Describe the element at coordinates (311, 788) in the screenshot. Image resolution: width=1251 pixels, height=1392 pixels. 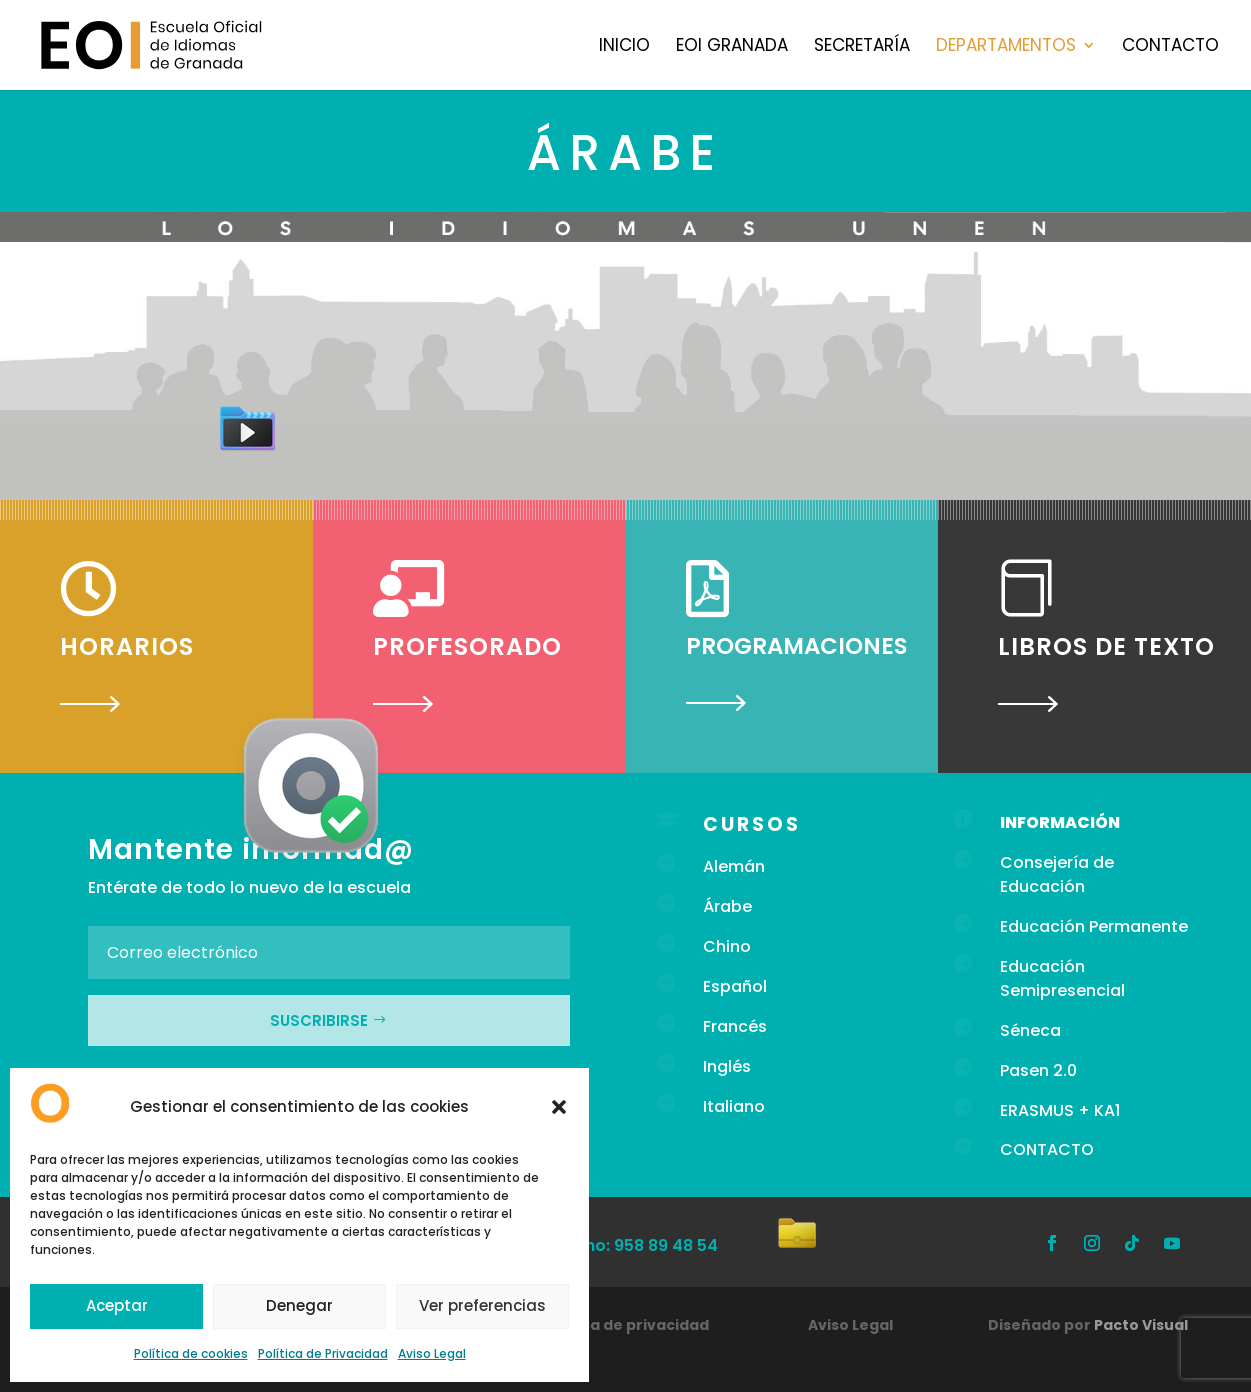
I see `optical drive verified and working correctly` at that location.